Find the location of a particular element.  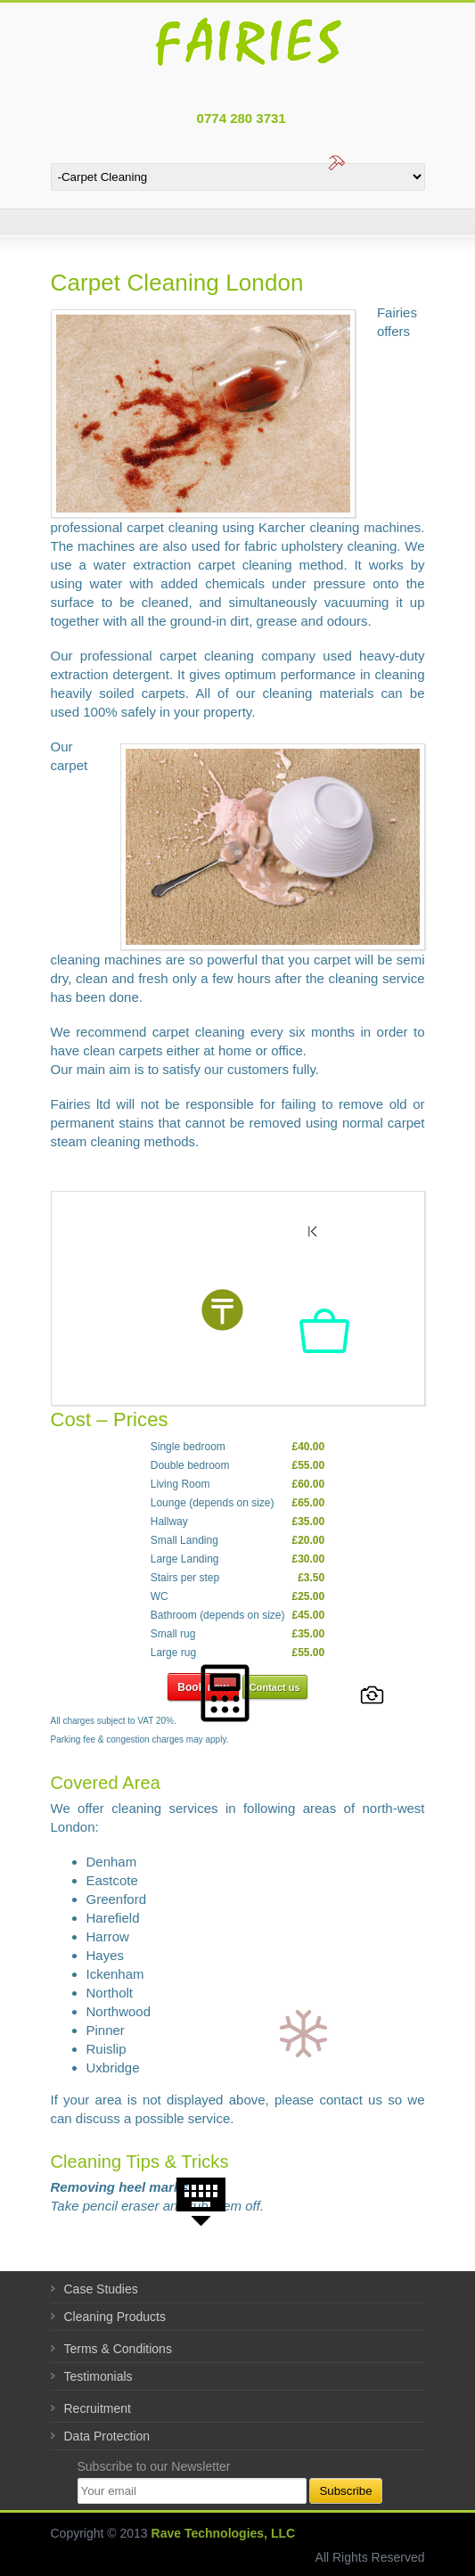

view your shopping bag is located at coordinates (324, 1333).